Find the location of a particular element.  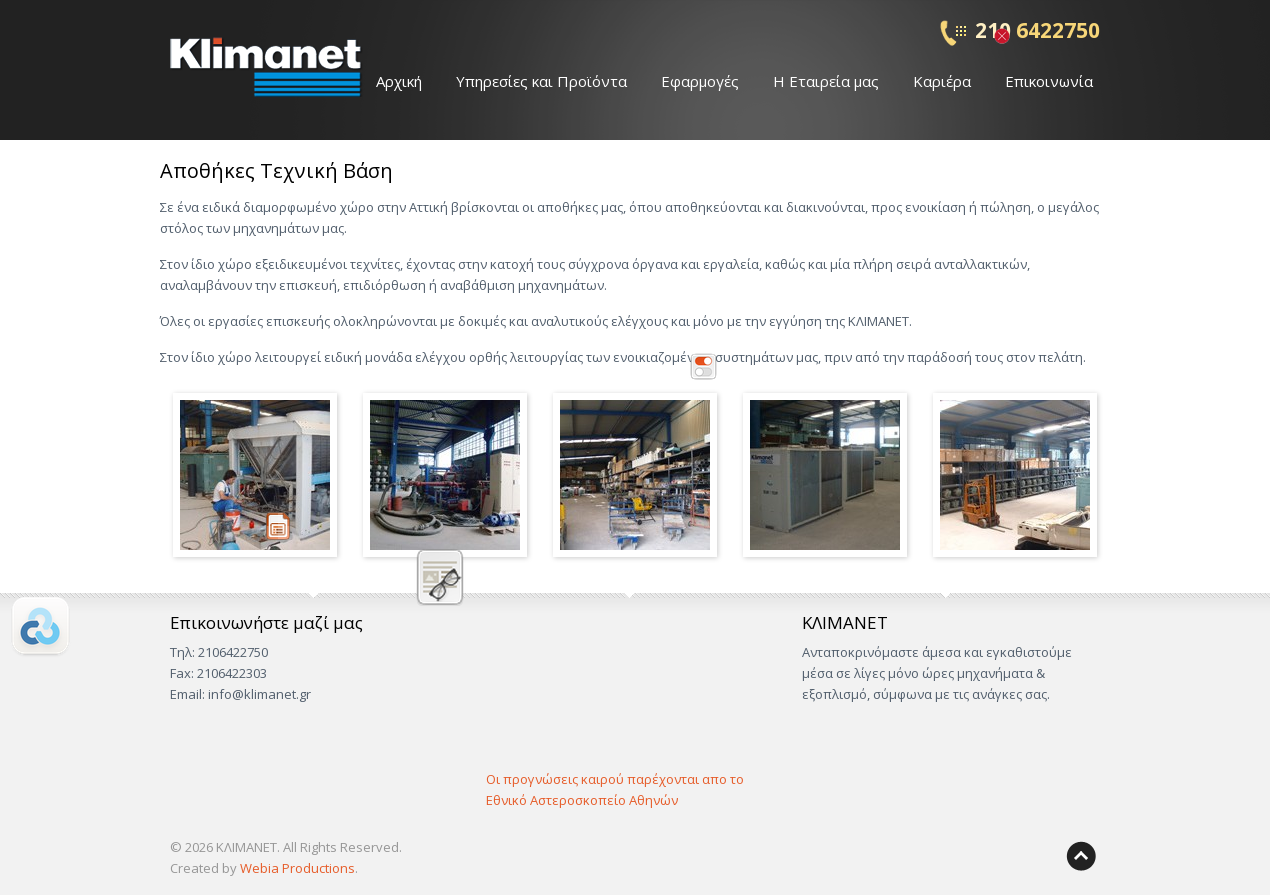

open the documents app is located at coordinates (440, 577).